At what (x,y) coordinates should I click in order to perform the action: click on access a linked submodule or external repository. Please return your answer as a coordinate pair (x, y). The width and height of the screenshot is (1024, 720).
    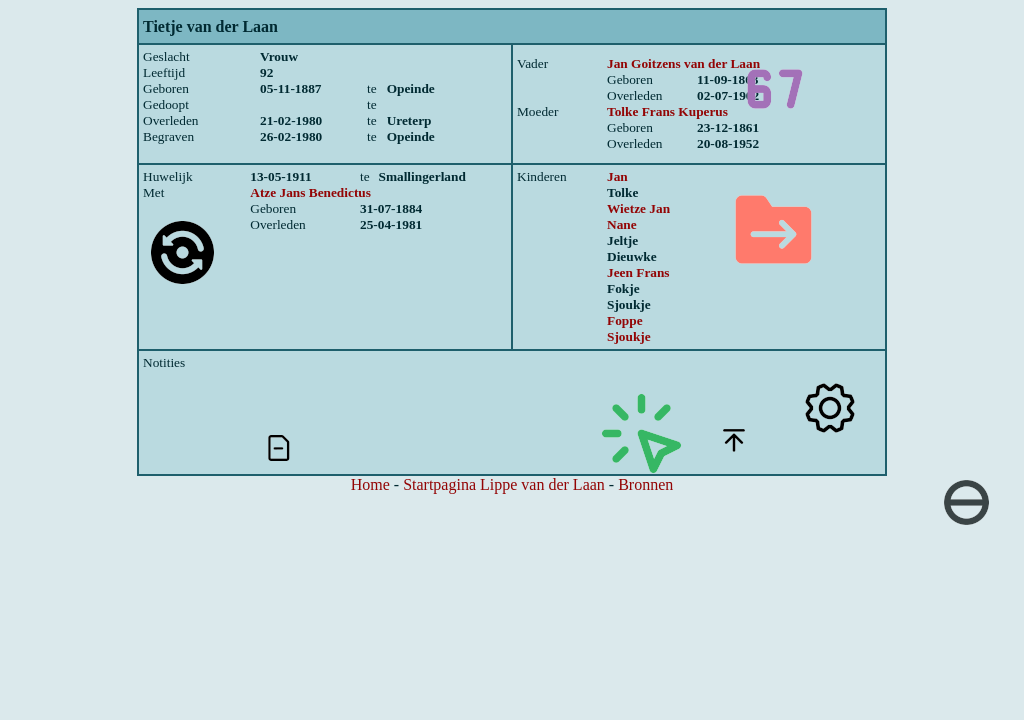
    Looking at the image, I should click on (773, 229).